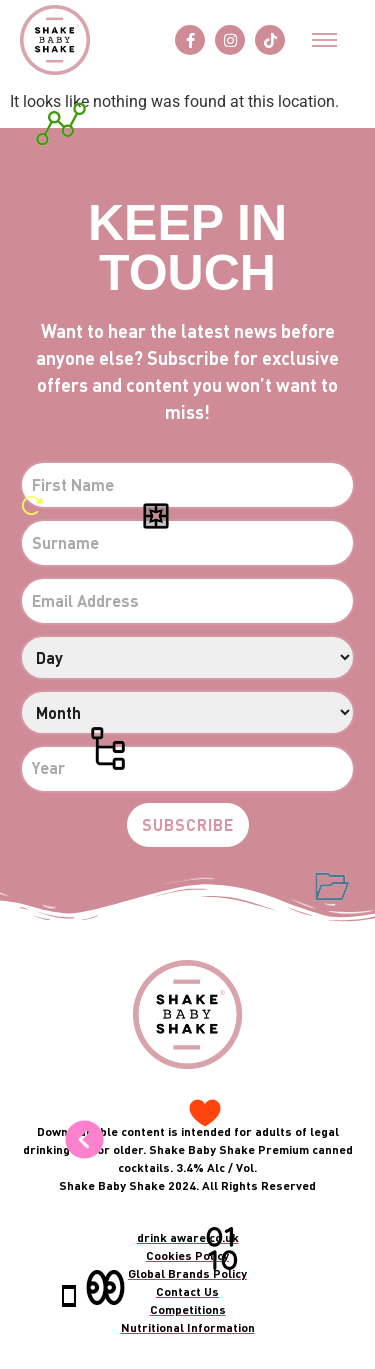  What do you see at coordinates (105, 1287) in the screenshot?
I see `mark content as viewed or seen` at bounding box center [105, 1287].